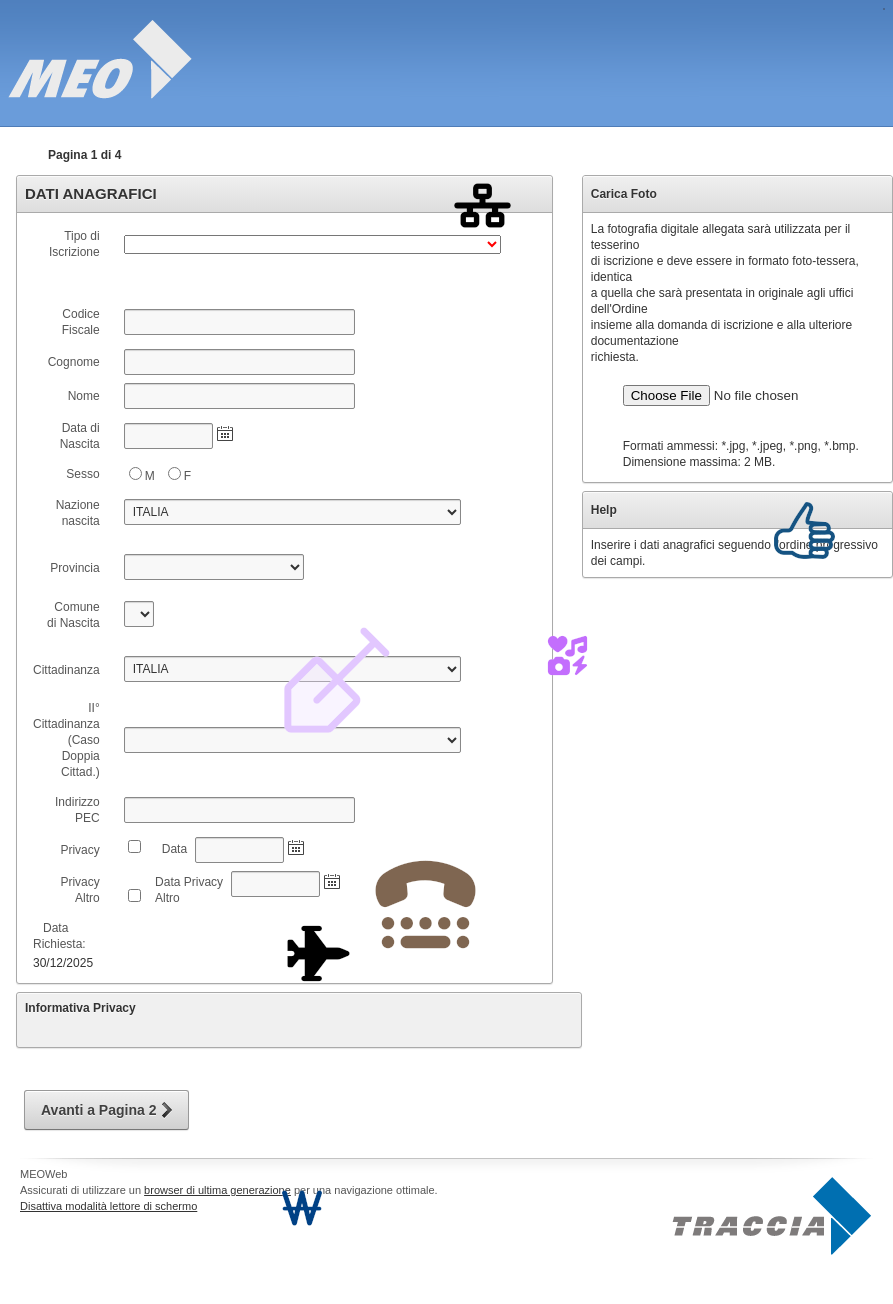  What do you see at coordinates (804, 530) in the screenshot?
I see `like or upvote content` at bounding box center [804, 530].